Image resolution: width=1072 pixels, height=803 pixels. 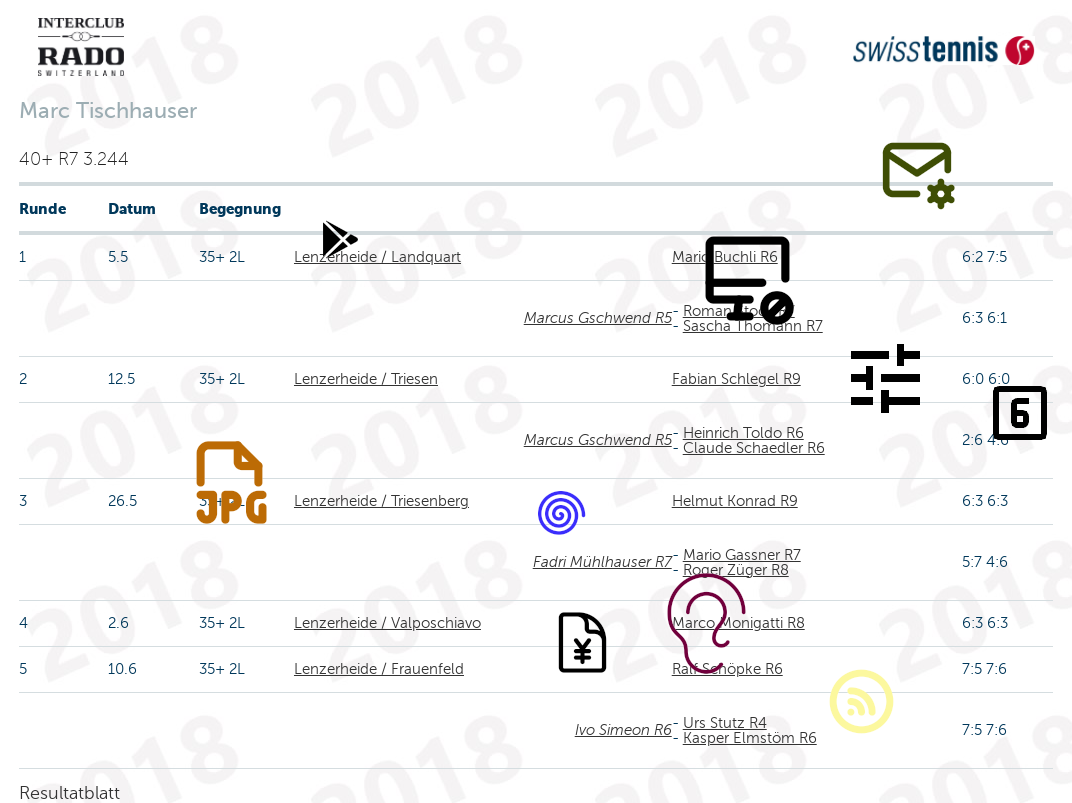 I want to click on indicates loading or processing in progress, so click(x=559, y=512).